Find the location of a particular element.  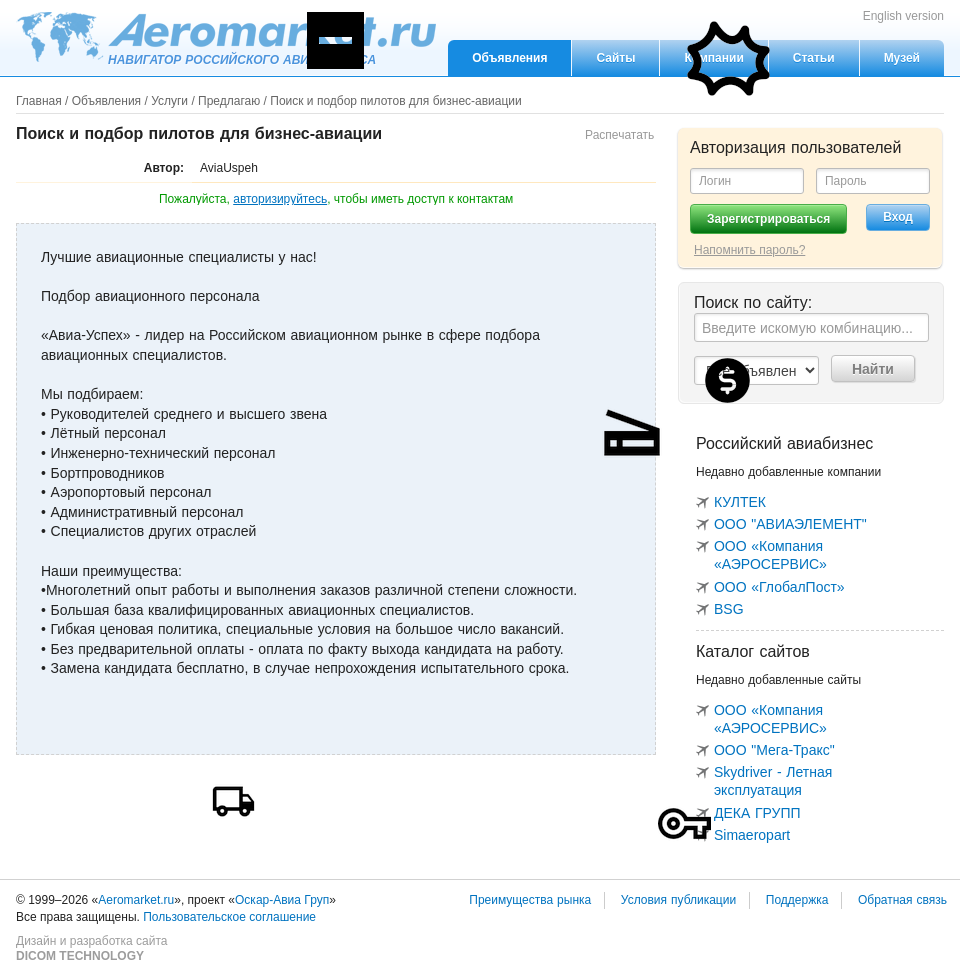

view account balance or financial summary is located at coordinates (727, 380).